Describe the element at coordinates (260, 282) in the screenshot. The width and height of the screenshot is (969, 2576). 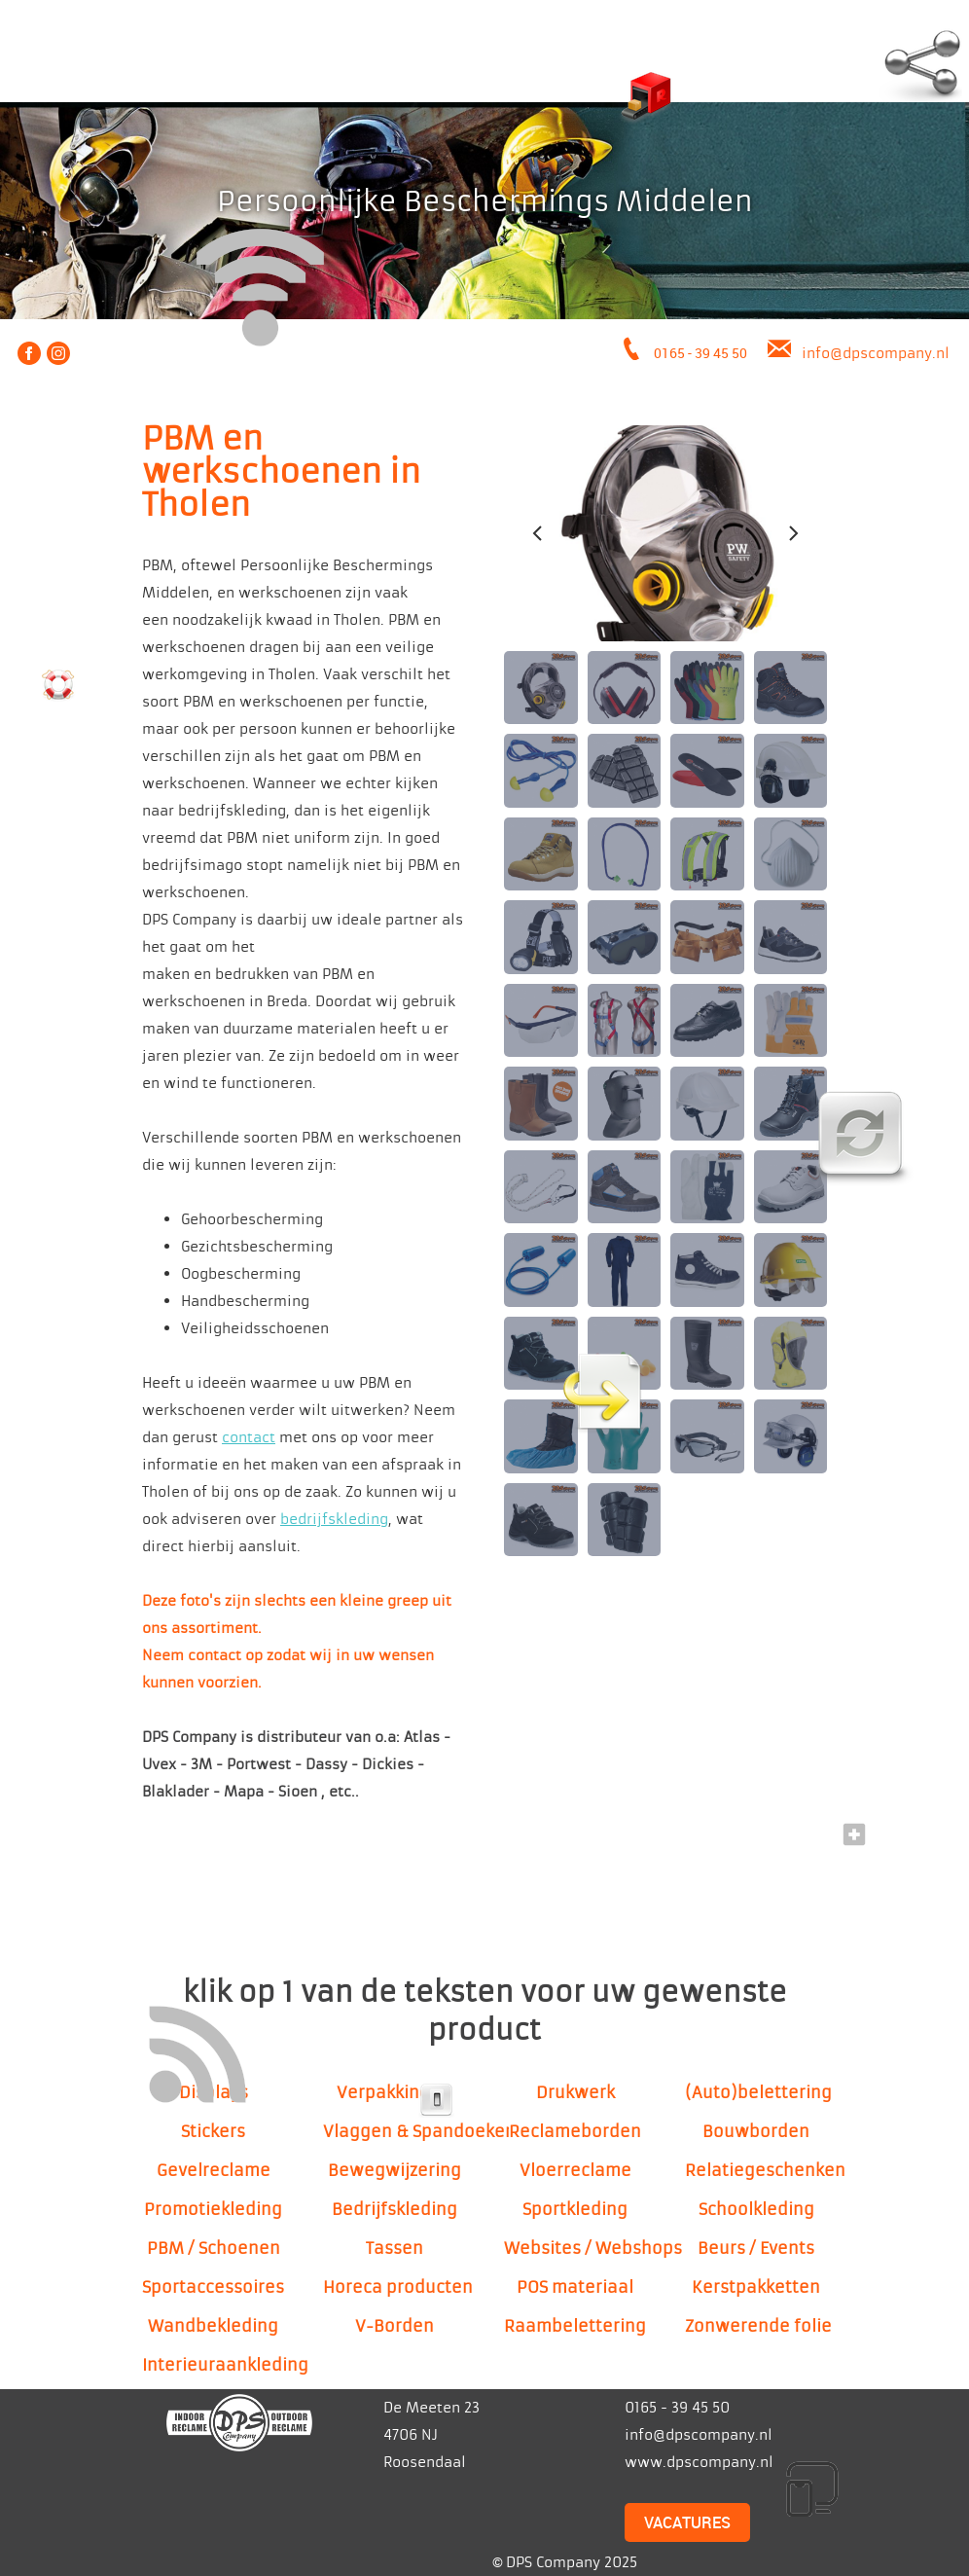
I see `indicates wireless network connection status` at that location.